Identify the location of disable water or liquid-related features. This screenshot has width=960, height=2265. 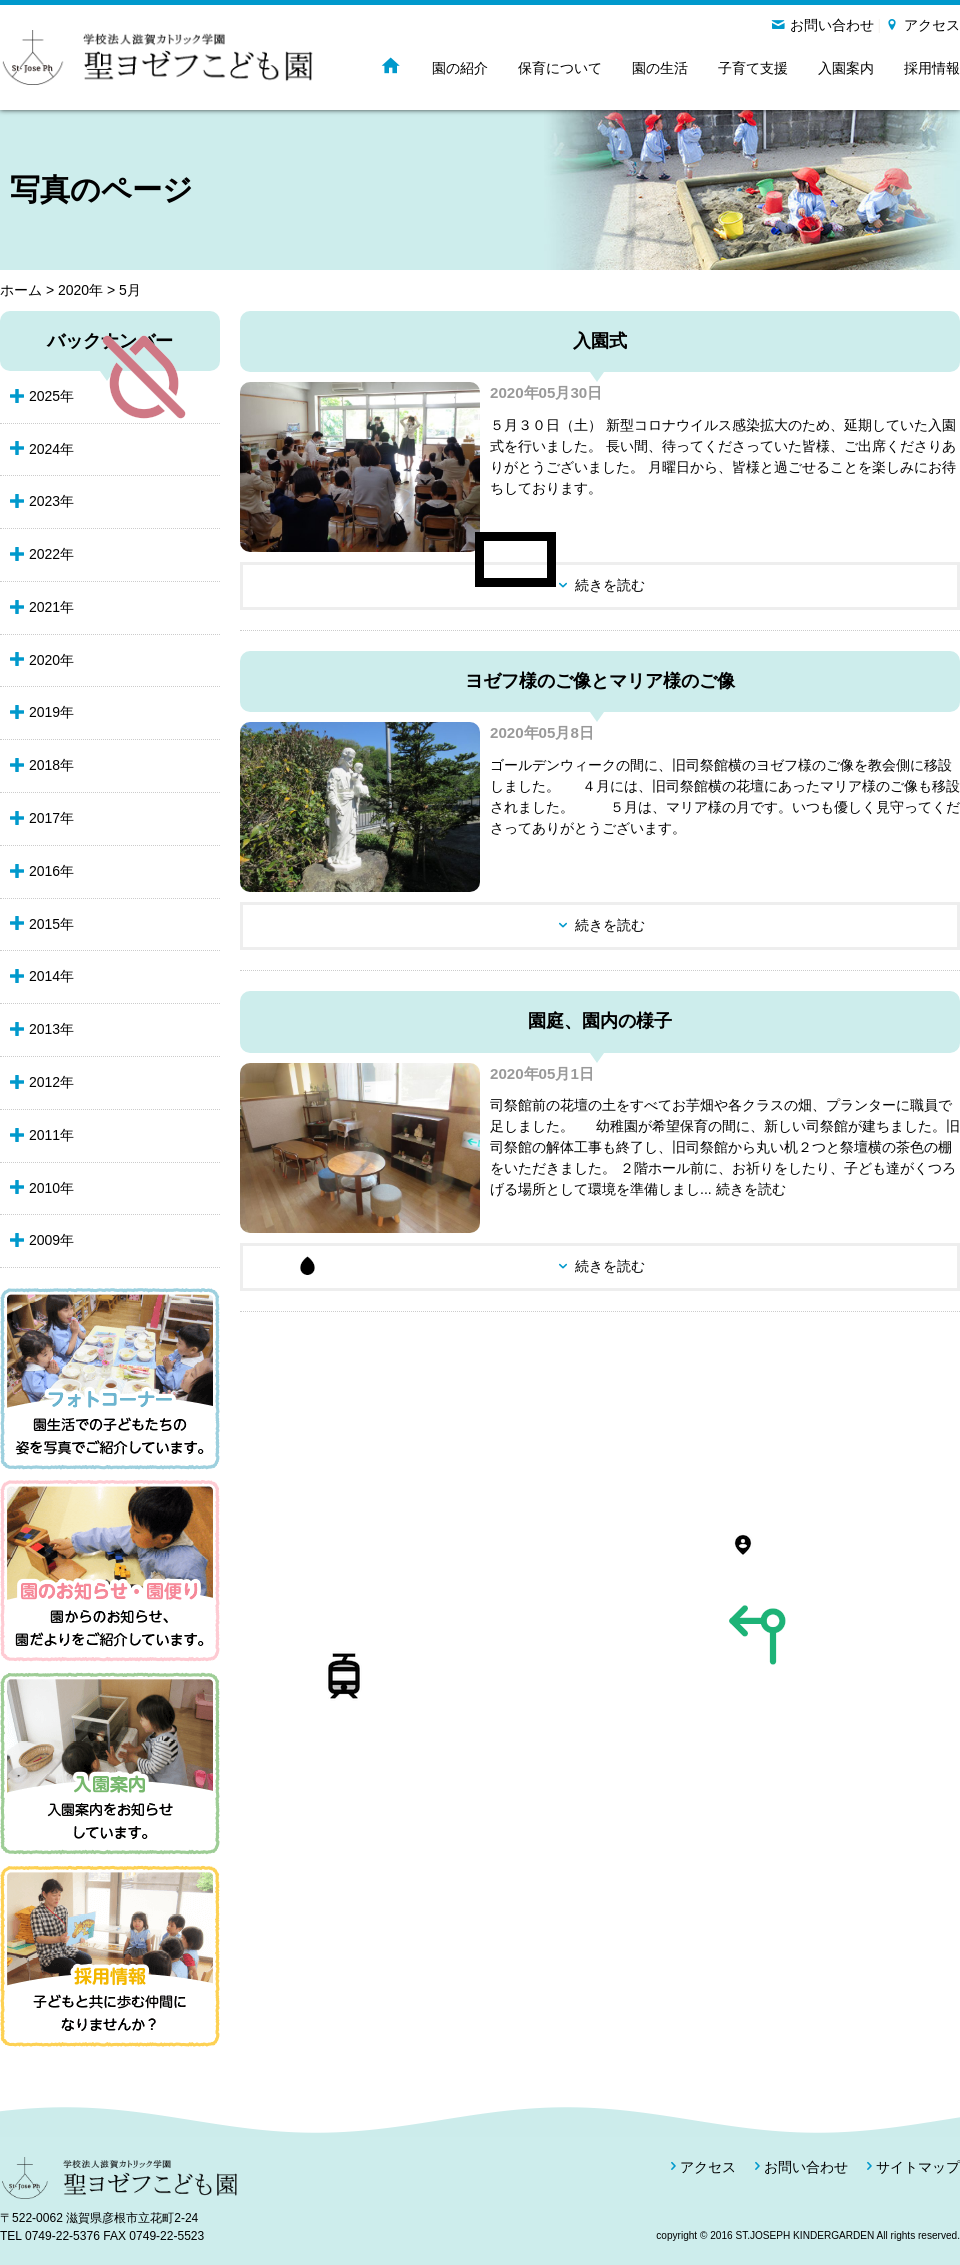
(144, 377).